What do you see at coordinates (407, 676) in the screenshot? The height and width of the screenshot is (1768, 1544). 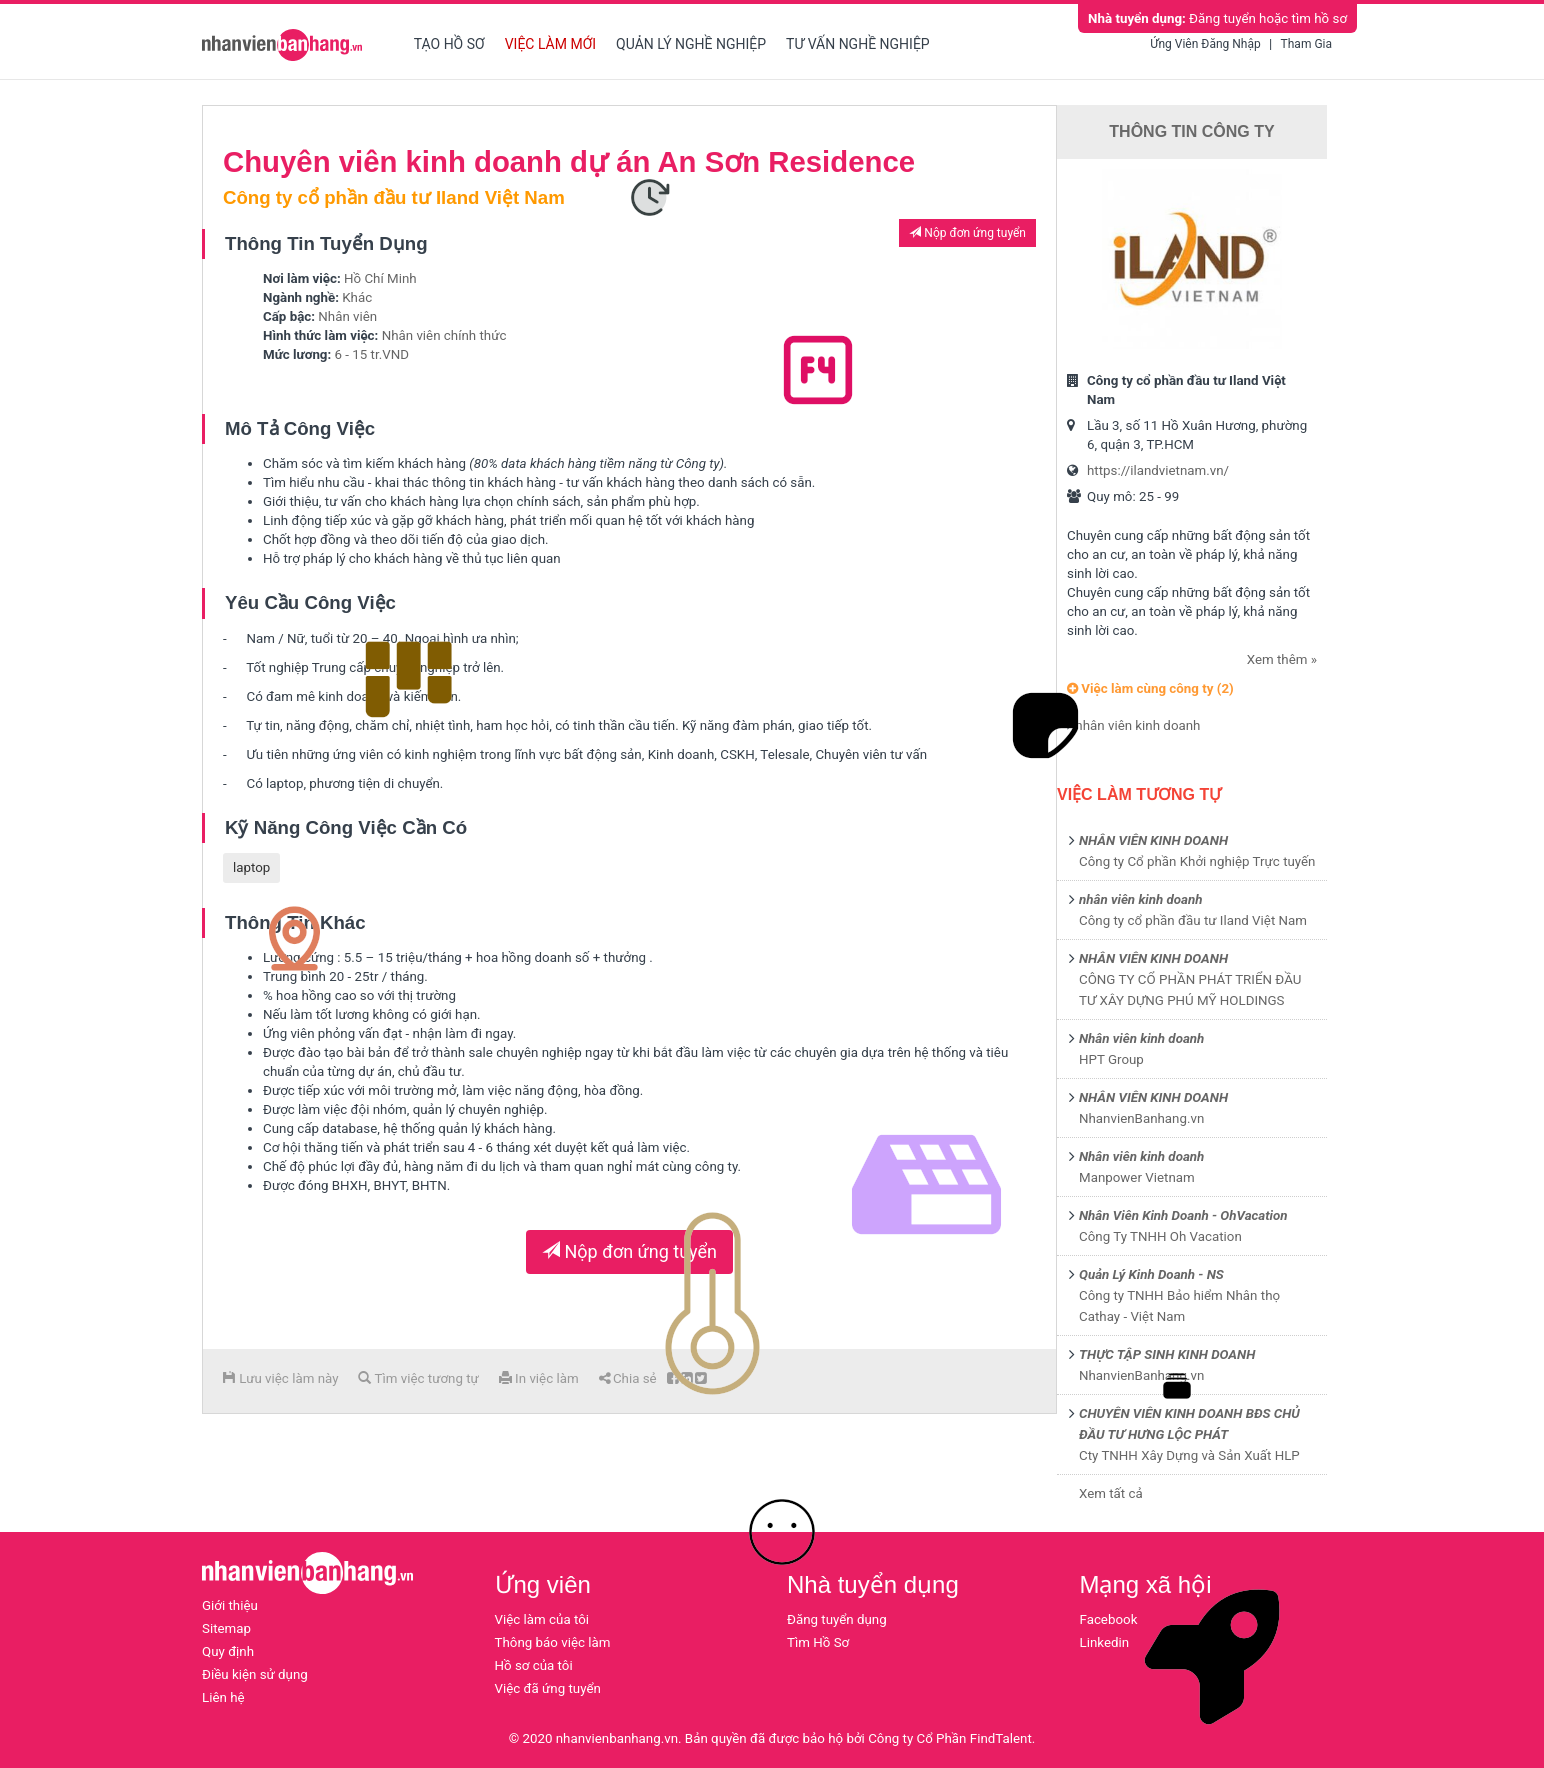 I see `open kanban board view` at bounding box center [407, 676].